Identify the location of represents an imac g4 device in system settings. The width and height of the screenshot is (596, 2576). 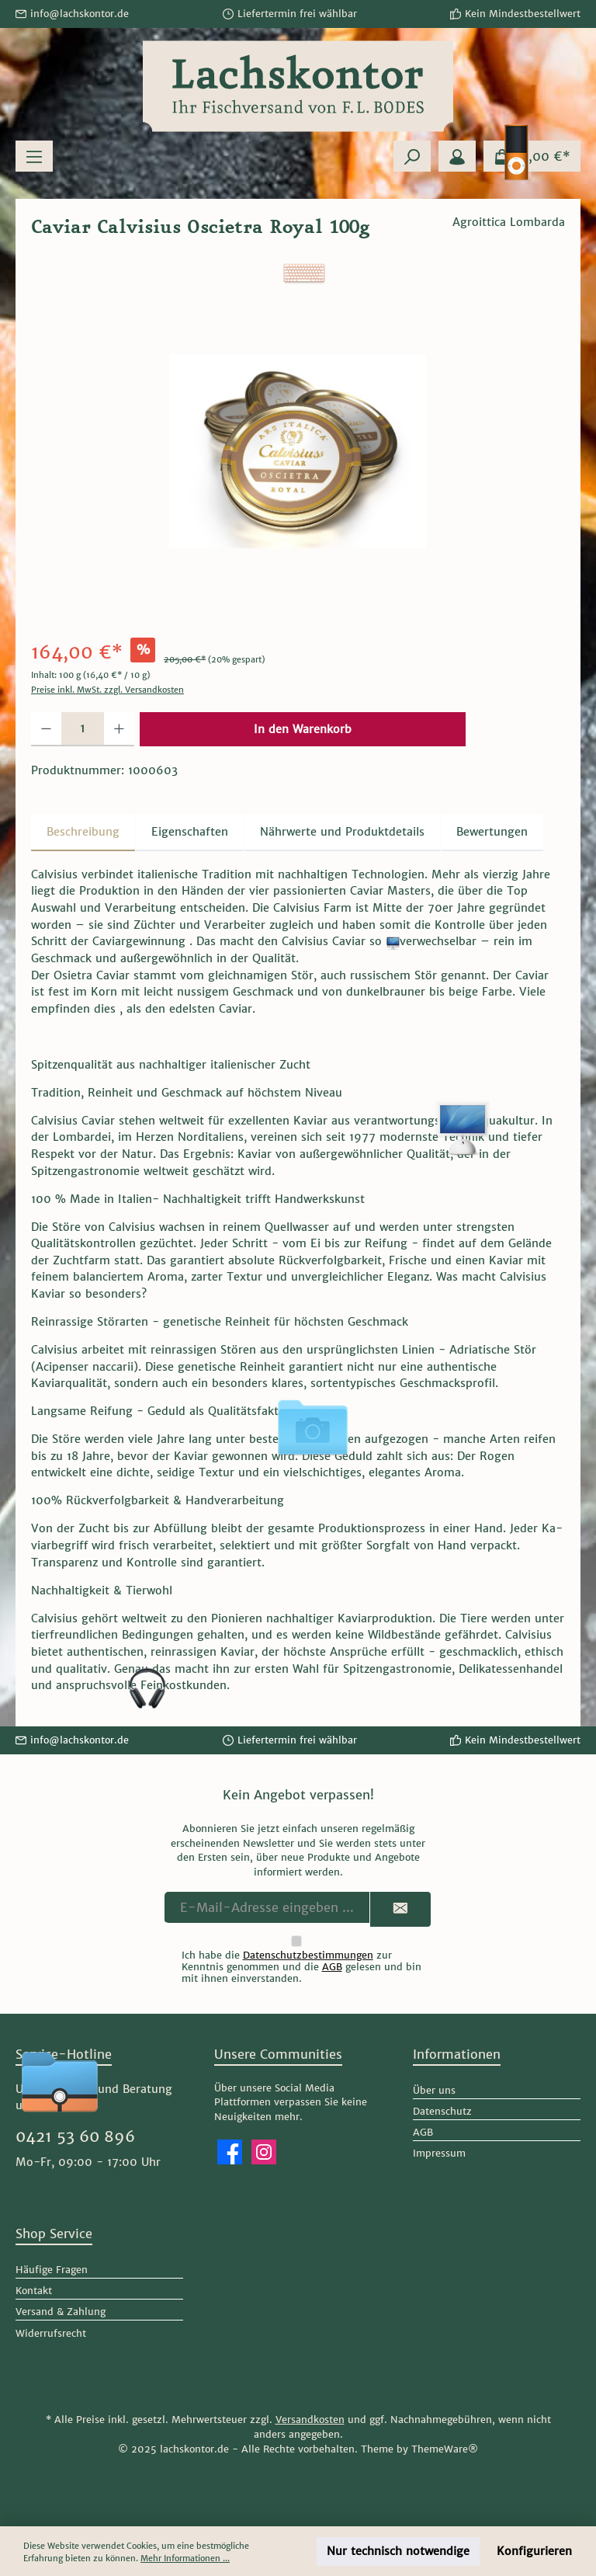
(463, 1127).